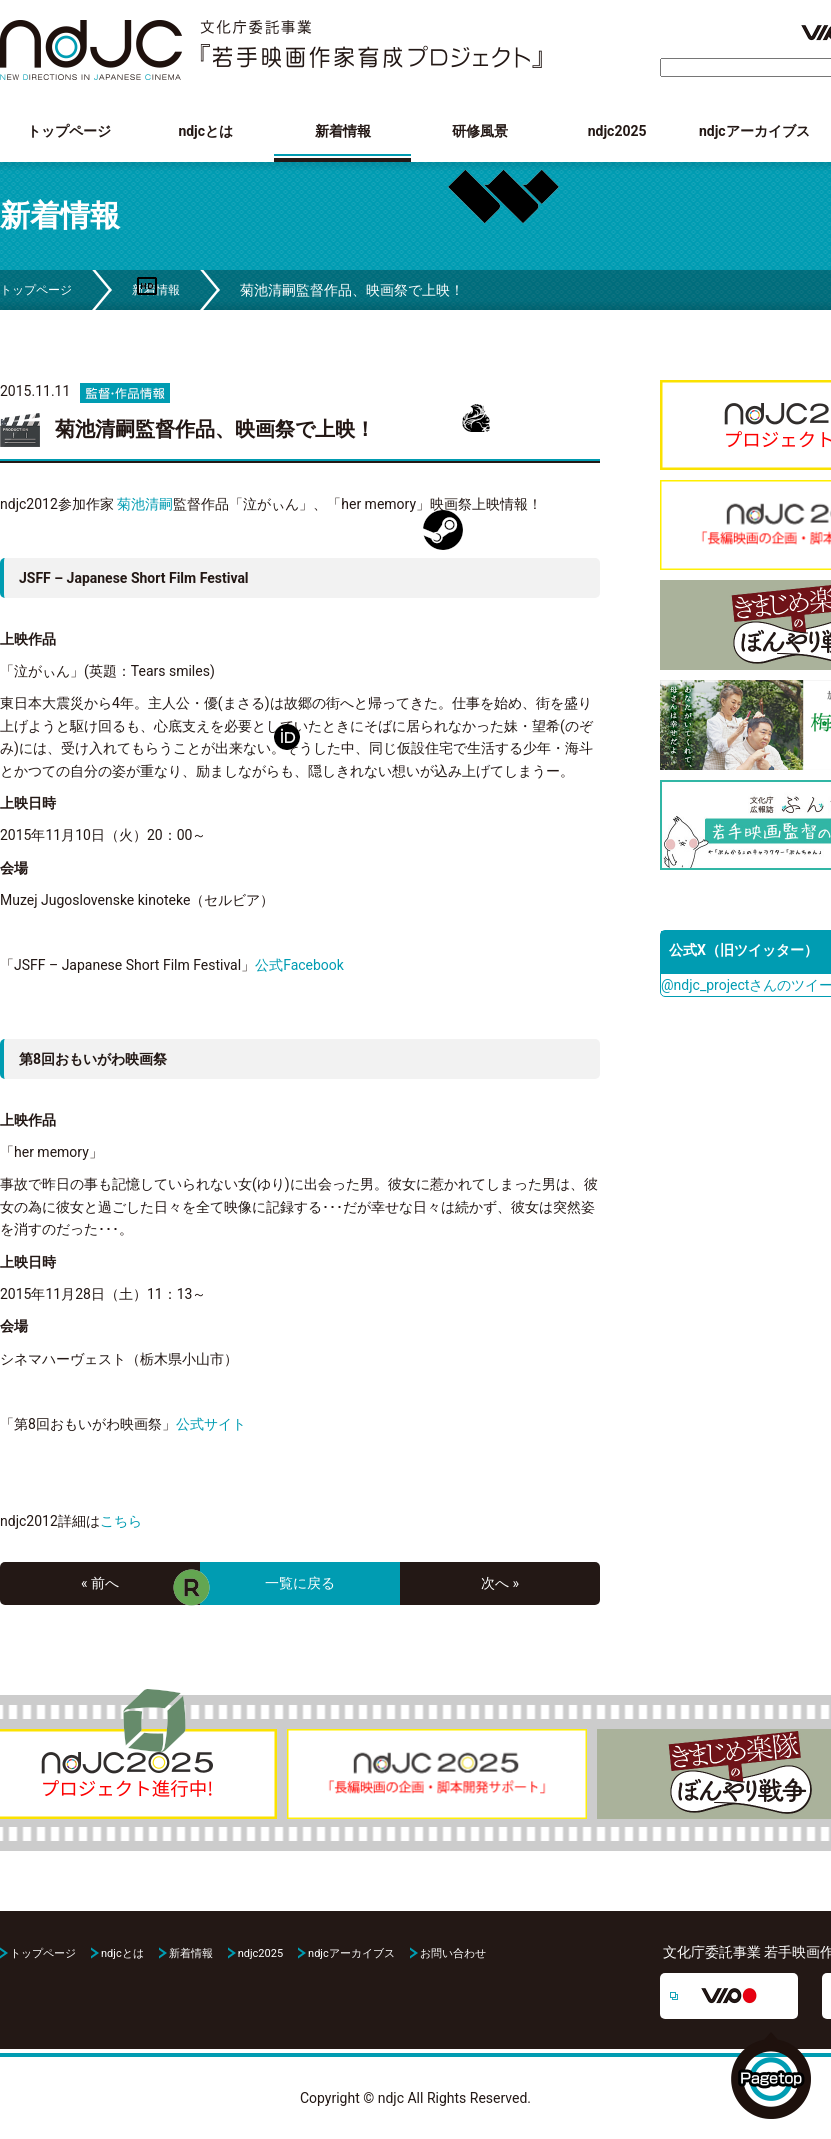 Image resolution: width=831 pixels, height=2139 pixels. I want to click on open Steam gaming platform, so click(443, 530).